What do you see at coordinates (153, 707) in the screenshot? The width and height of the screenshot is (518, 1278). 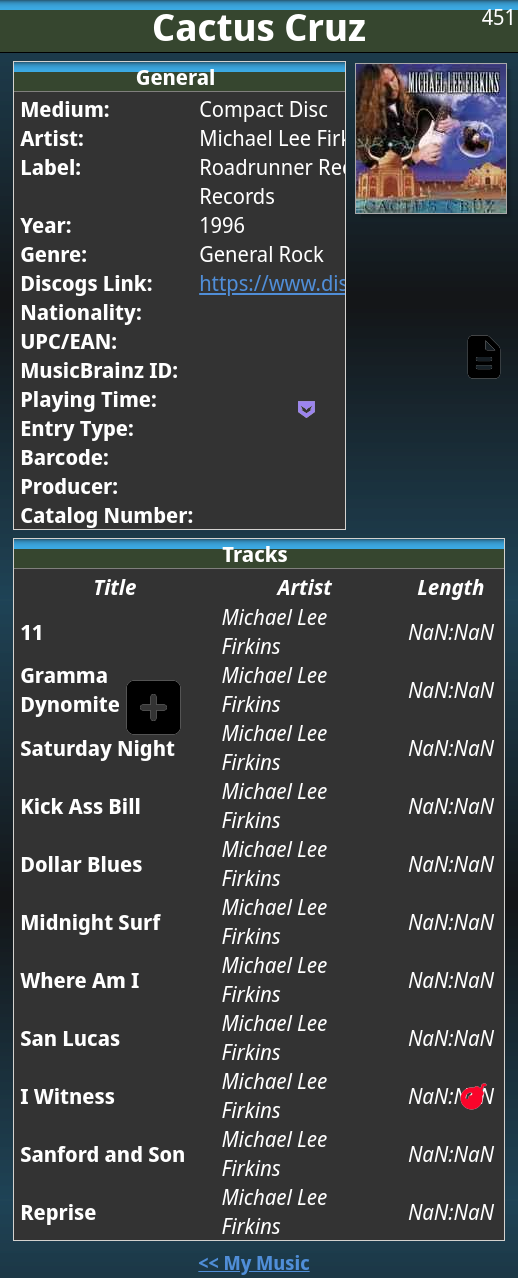 I see `add a new item` at bounding box center [153, 707].